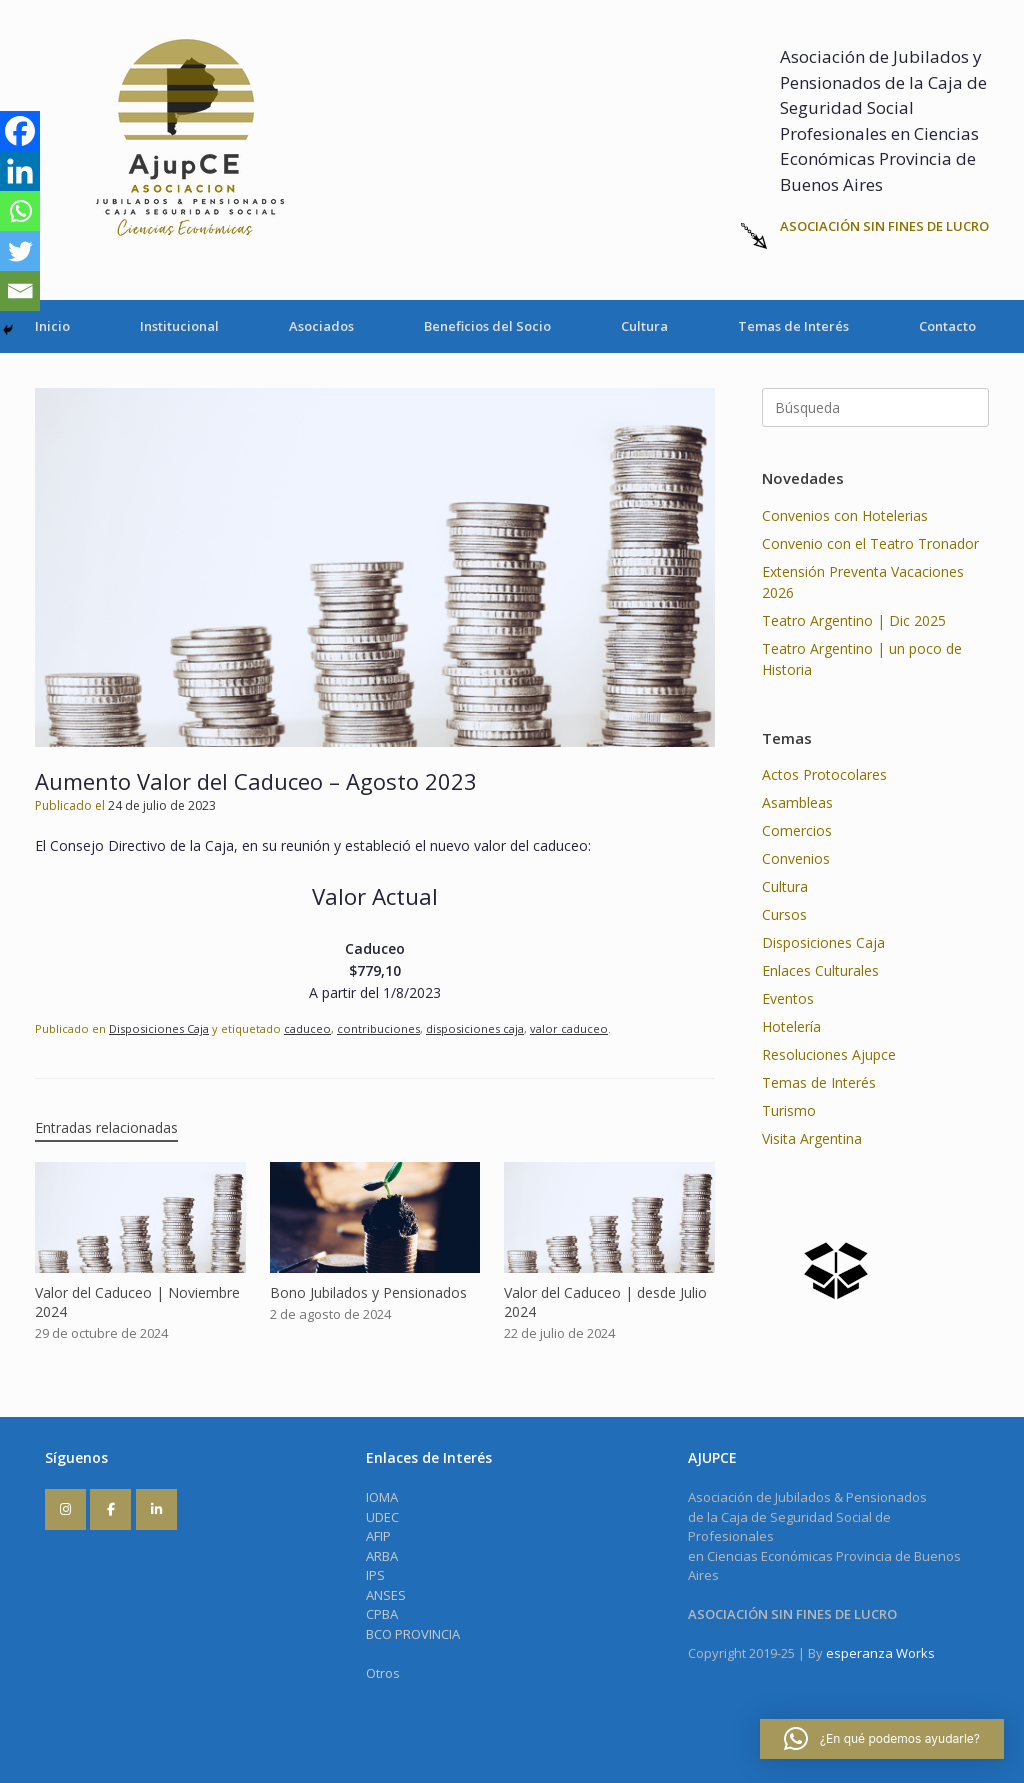 Image resolution: width=1024 pixels, height=1783 pixels. I want to click on view package or shipping details, so click(836, 1271).